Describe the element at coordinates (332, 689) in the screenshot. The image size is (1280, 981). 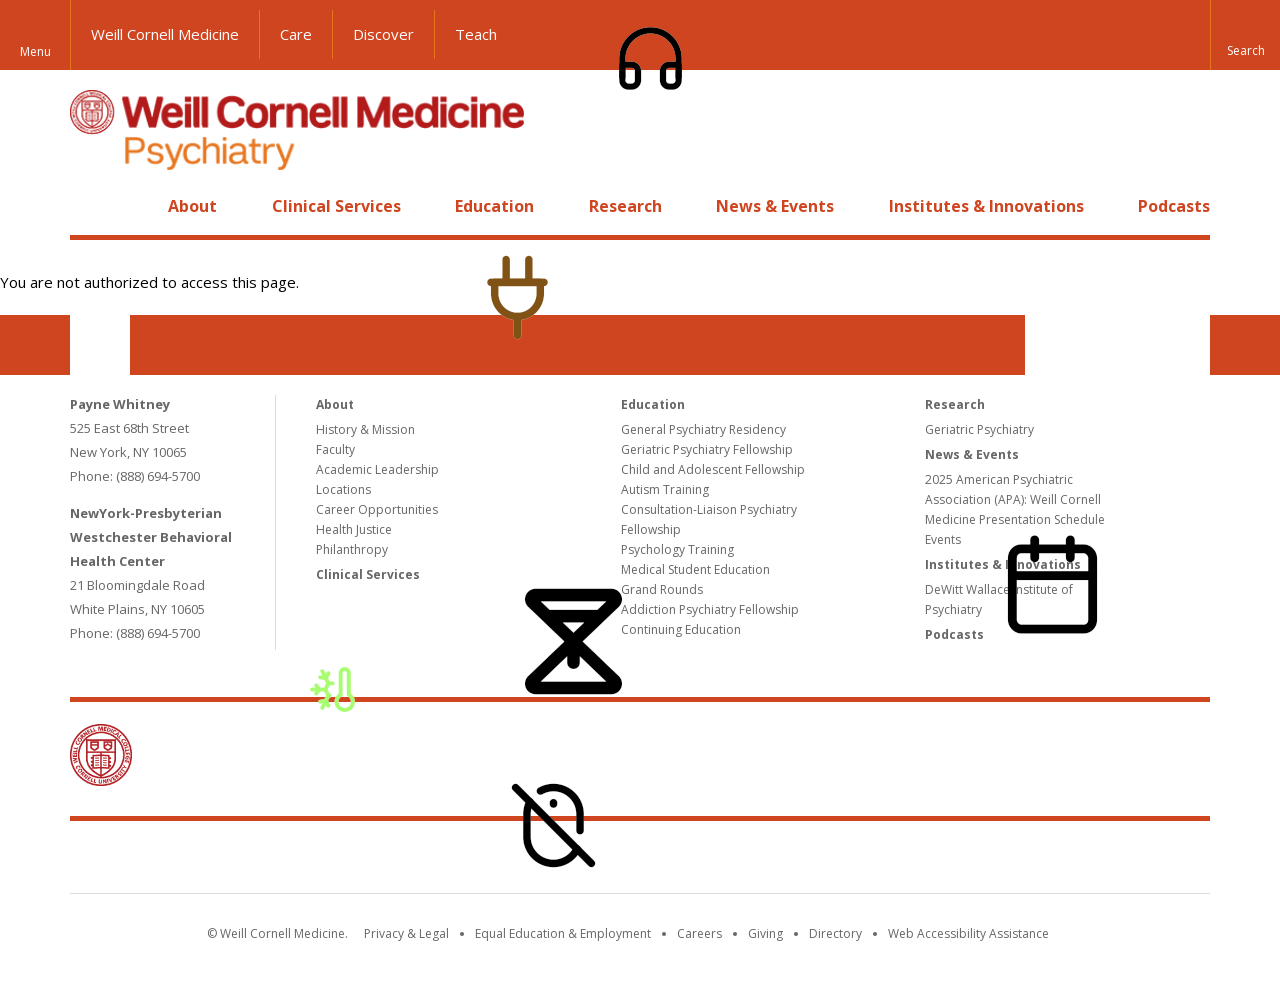
I see `indicates cold temperature or freezing conditions` at that location.